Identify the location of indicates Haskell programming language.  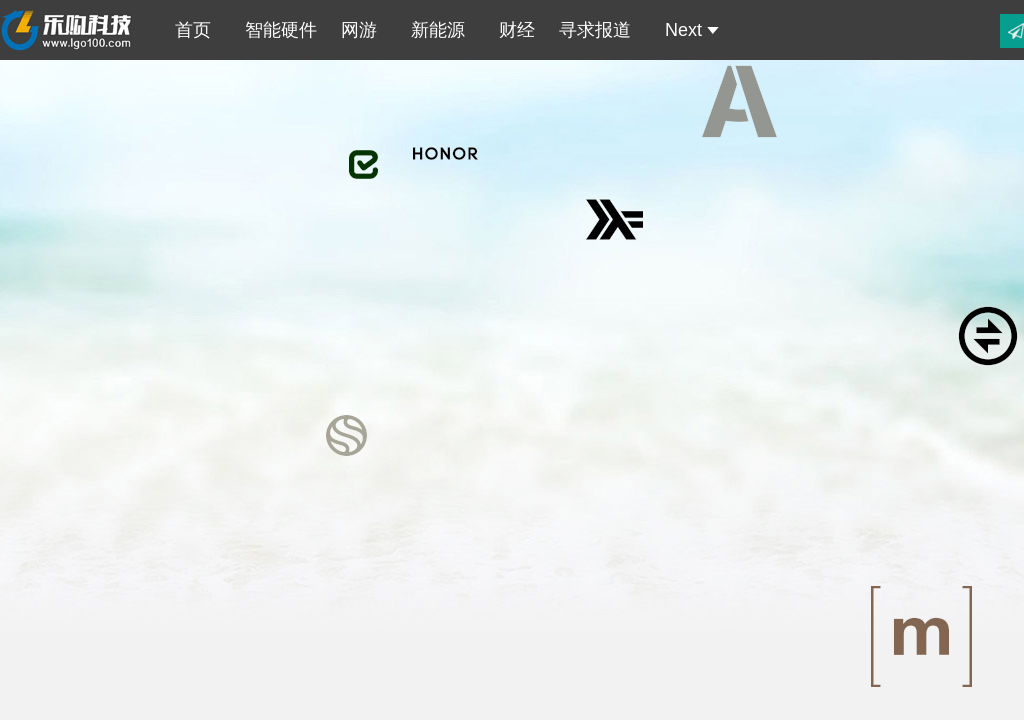
(614, 219).